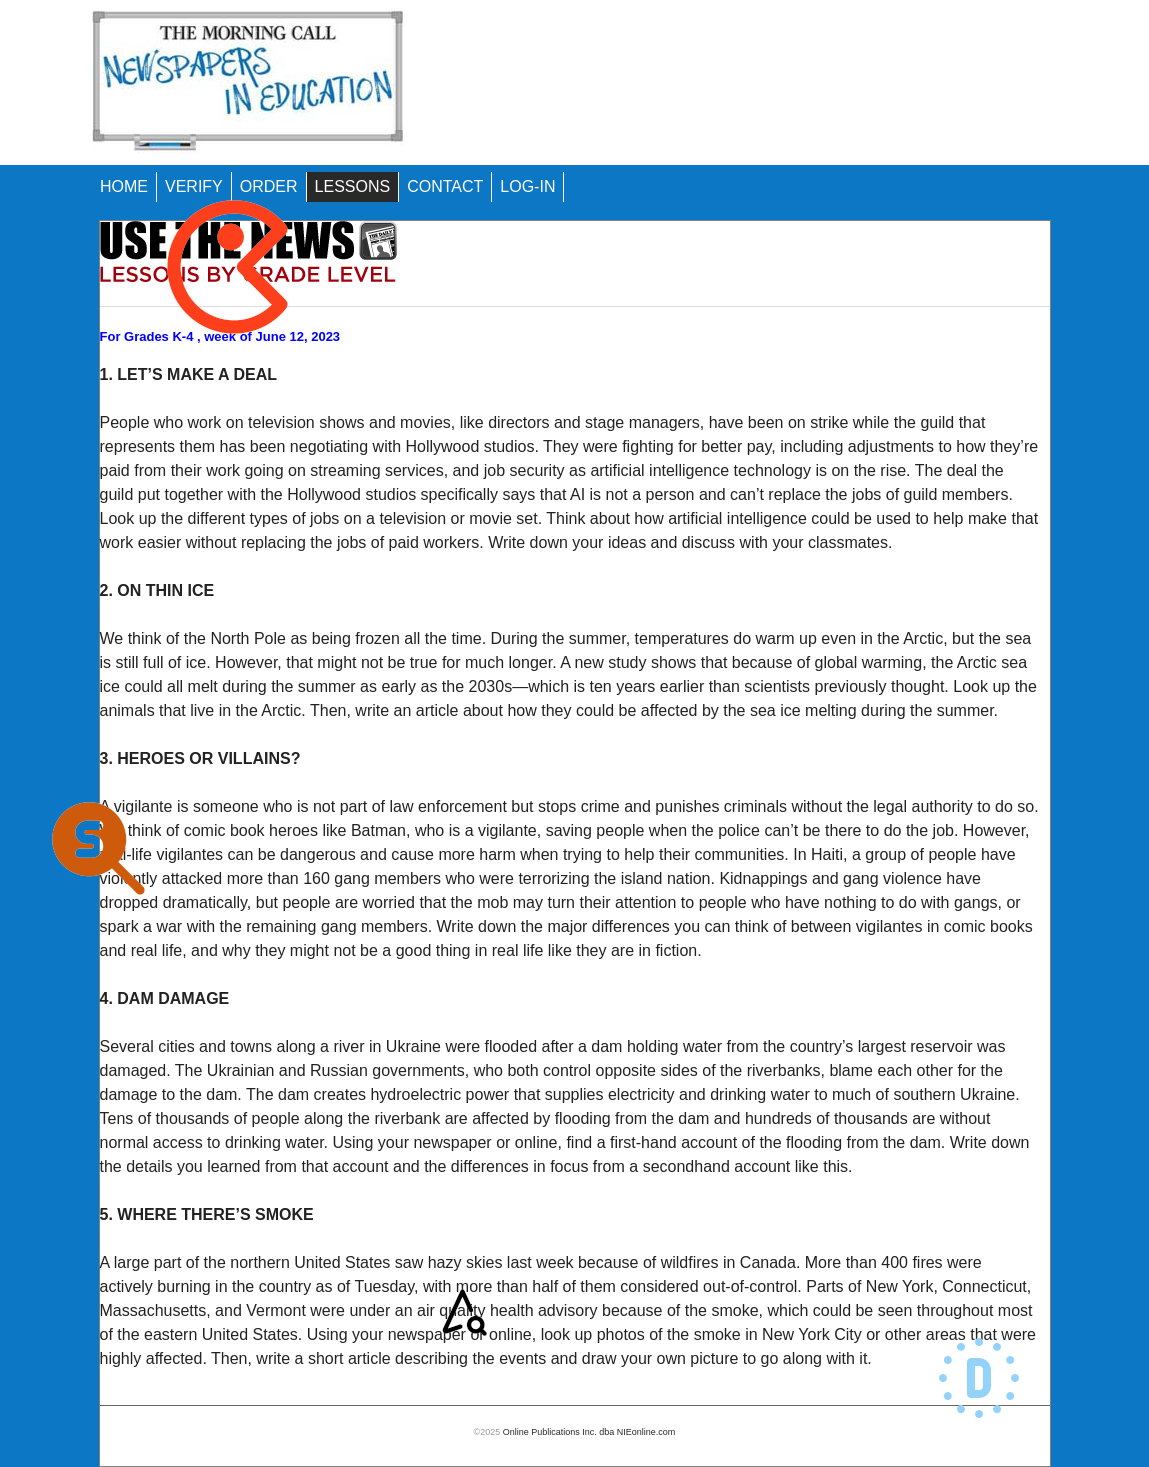 This screenshot has width=1149, height=1467. I want to click on indicates draft or pending status, so click(979, 1378).